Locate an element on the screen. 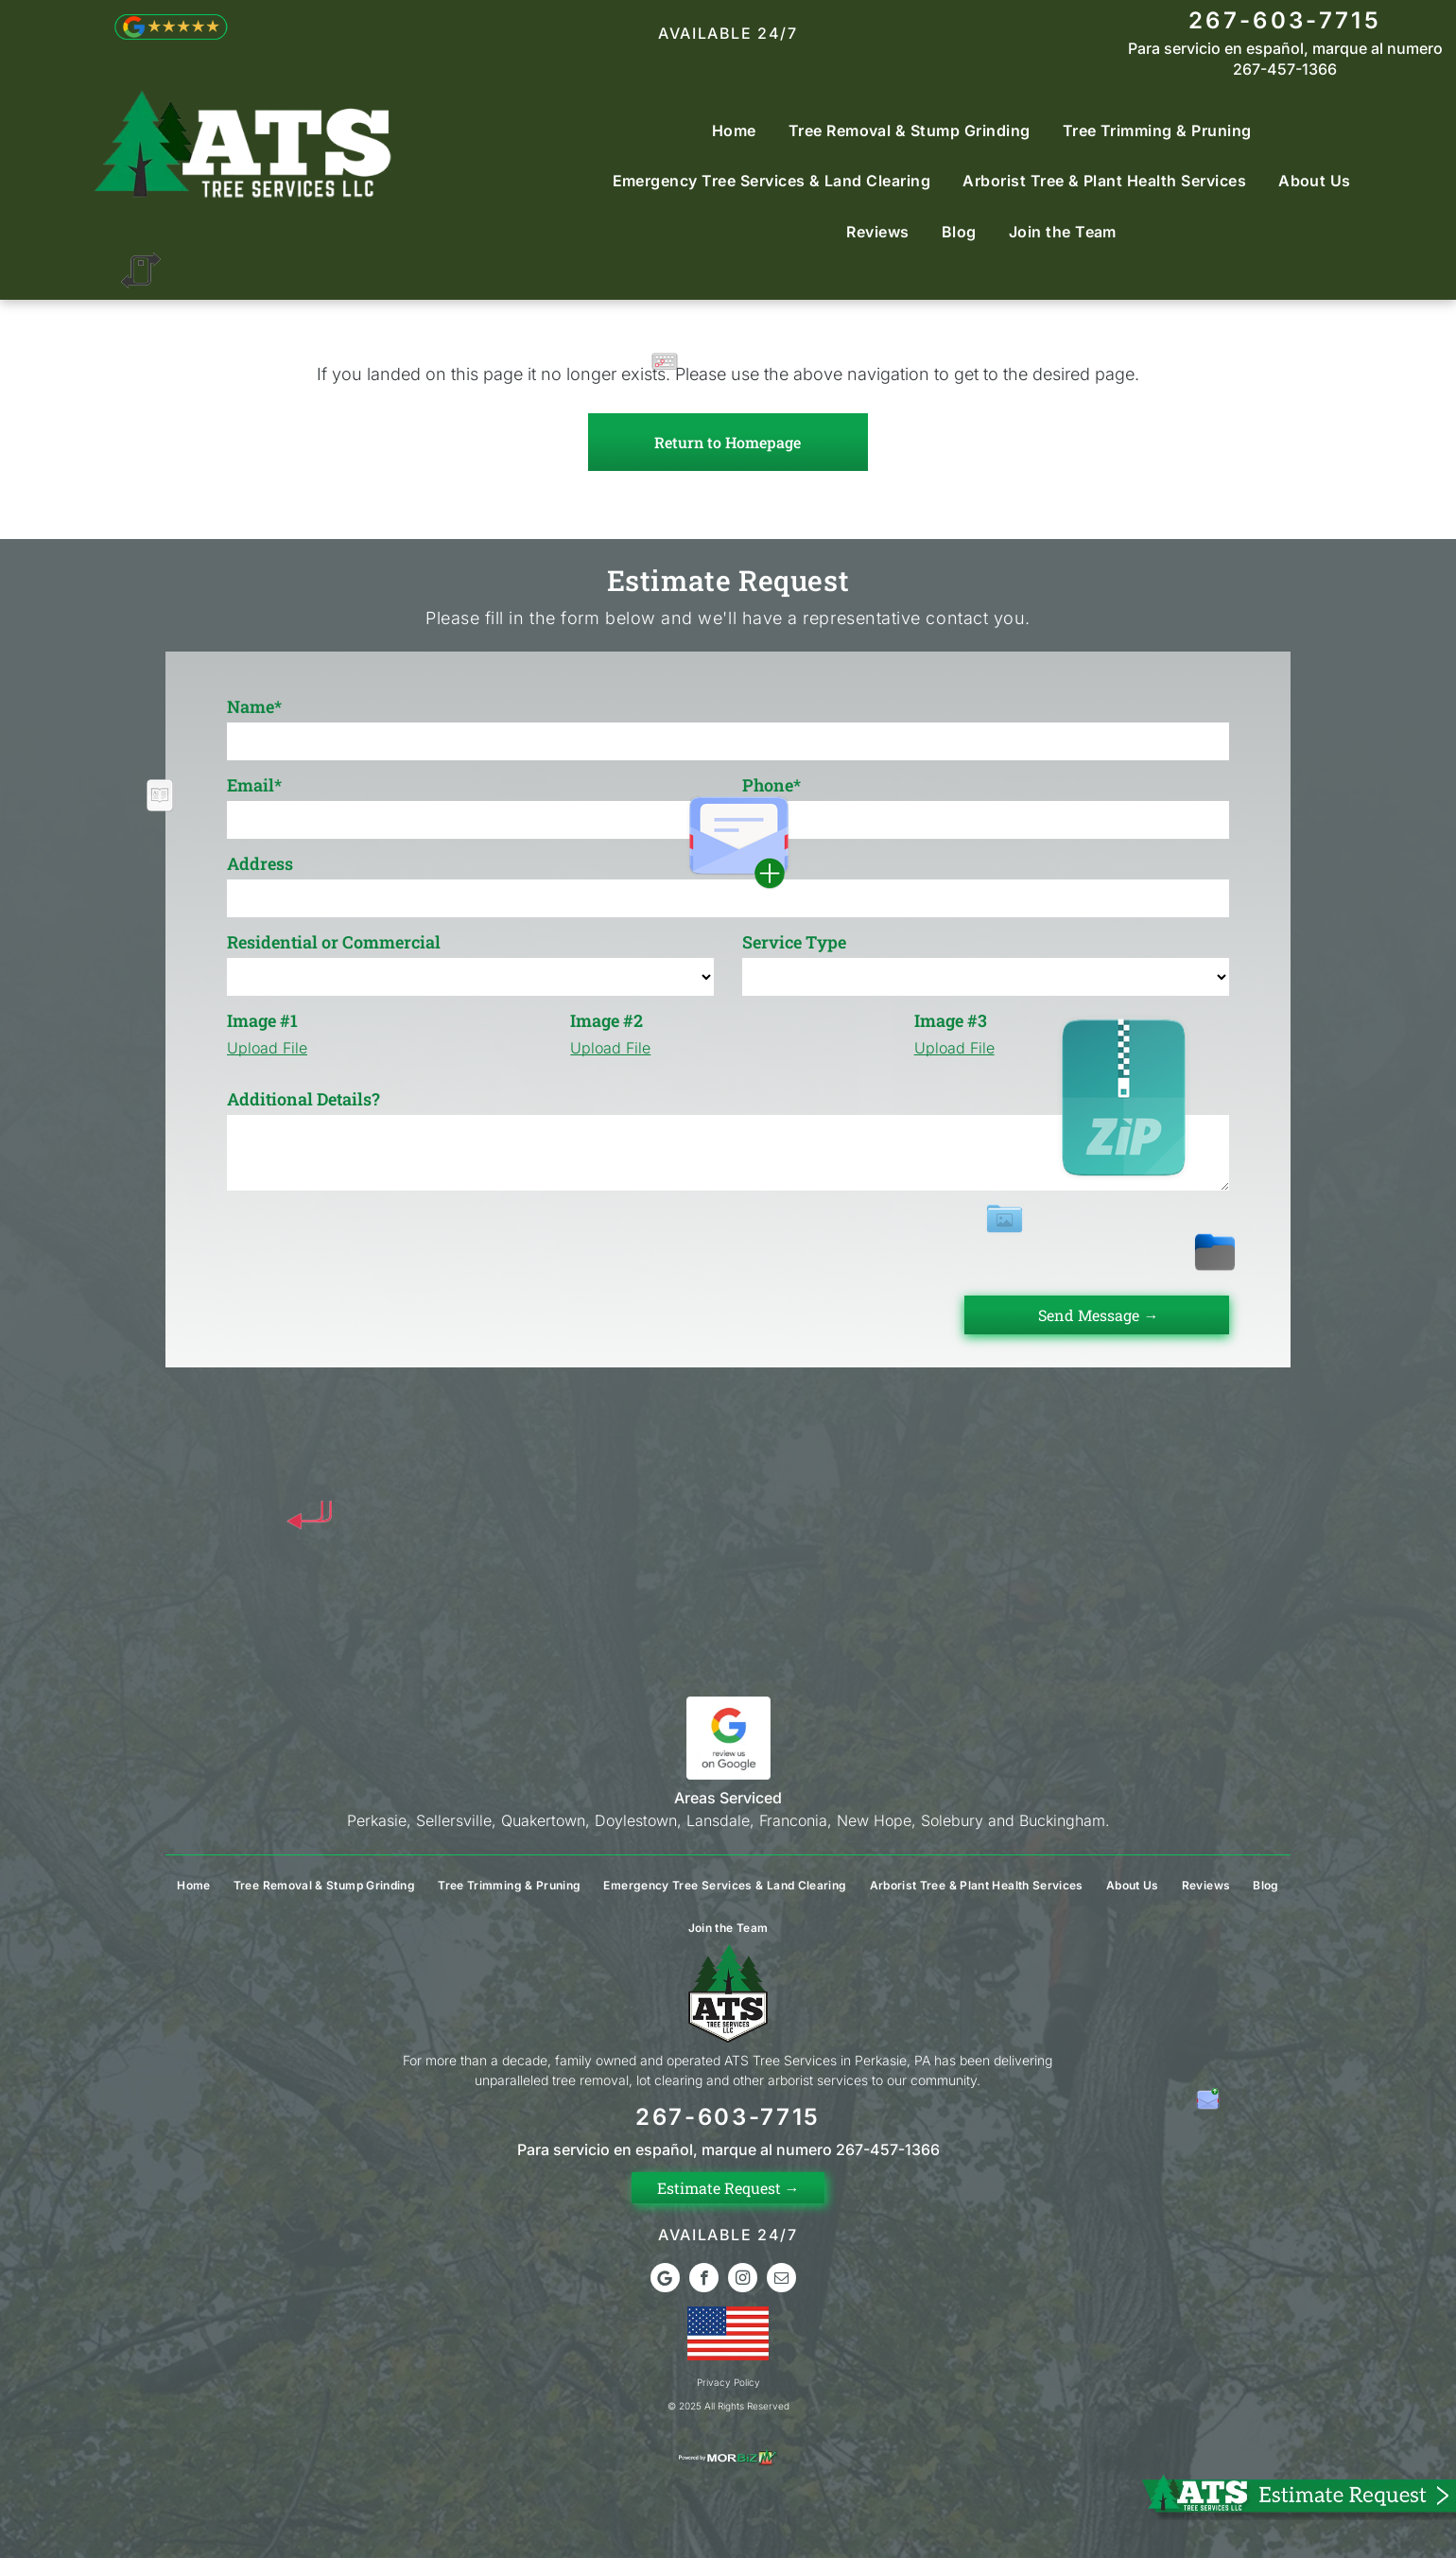  reply to all recipients of an email is located at coordinates (308, 1511).